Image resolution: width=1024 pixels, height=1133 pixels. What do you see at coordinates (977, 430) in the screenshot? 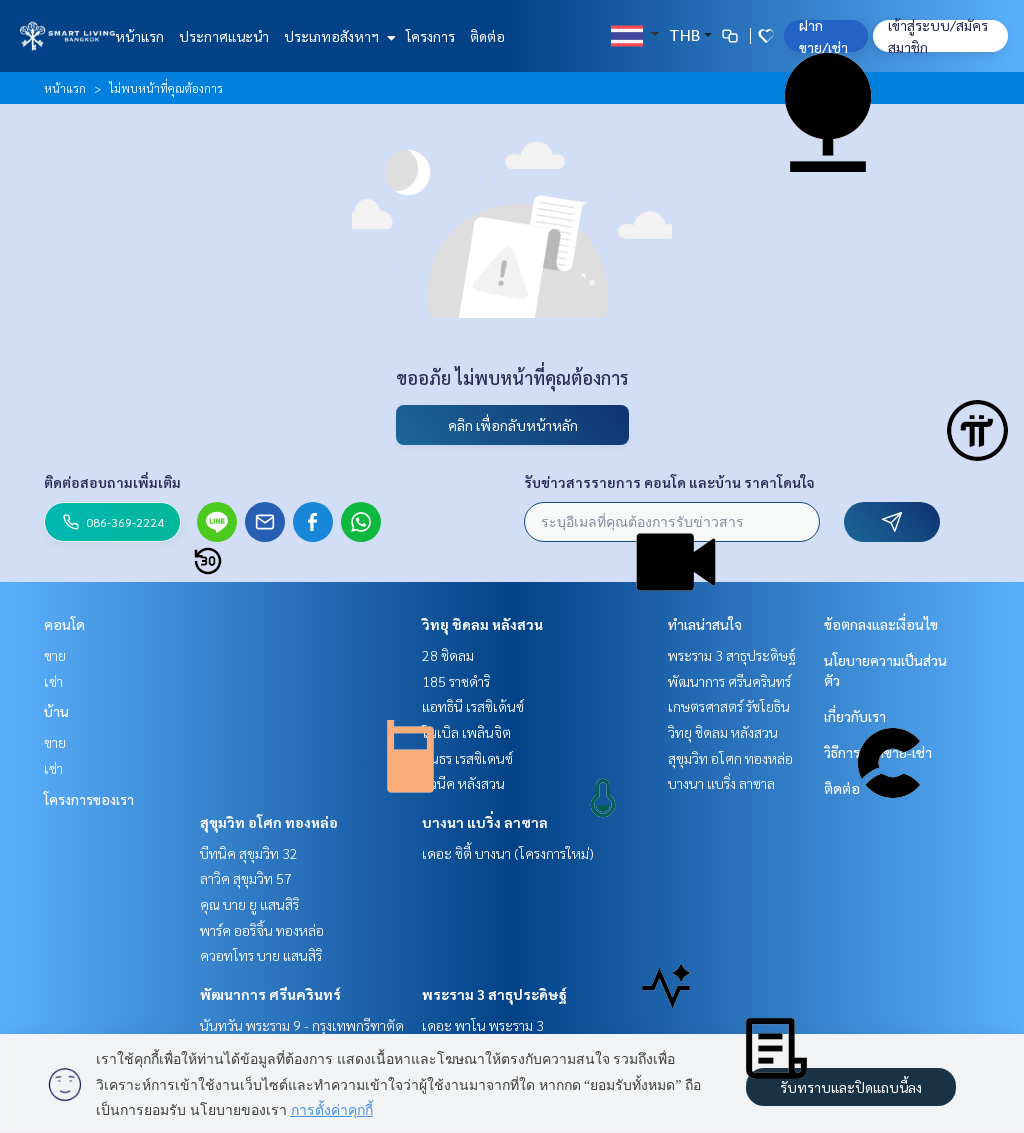
I see `pi network cryptocurrency logo` at bounding box center [977, 430].